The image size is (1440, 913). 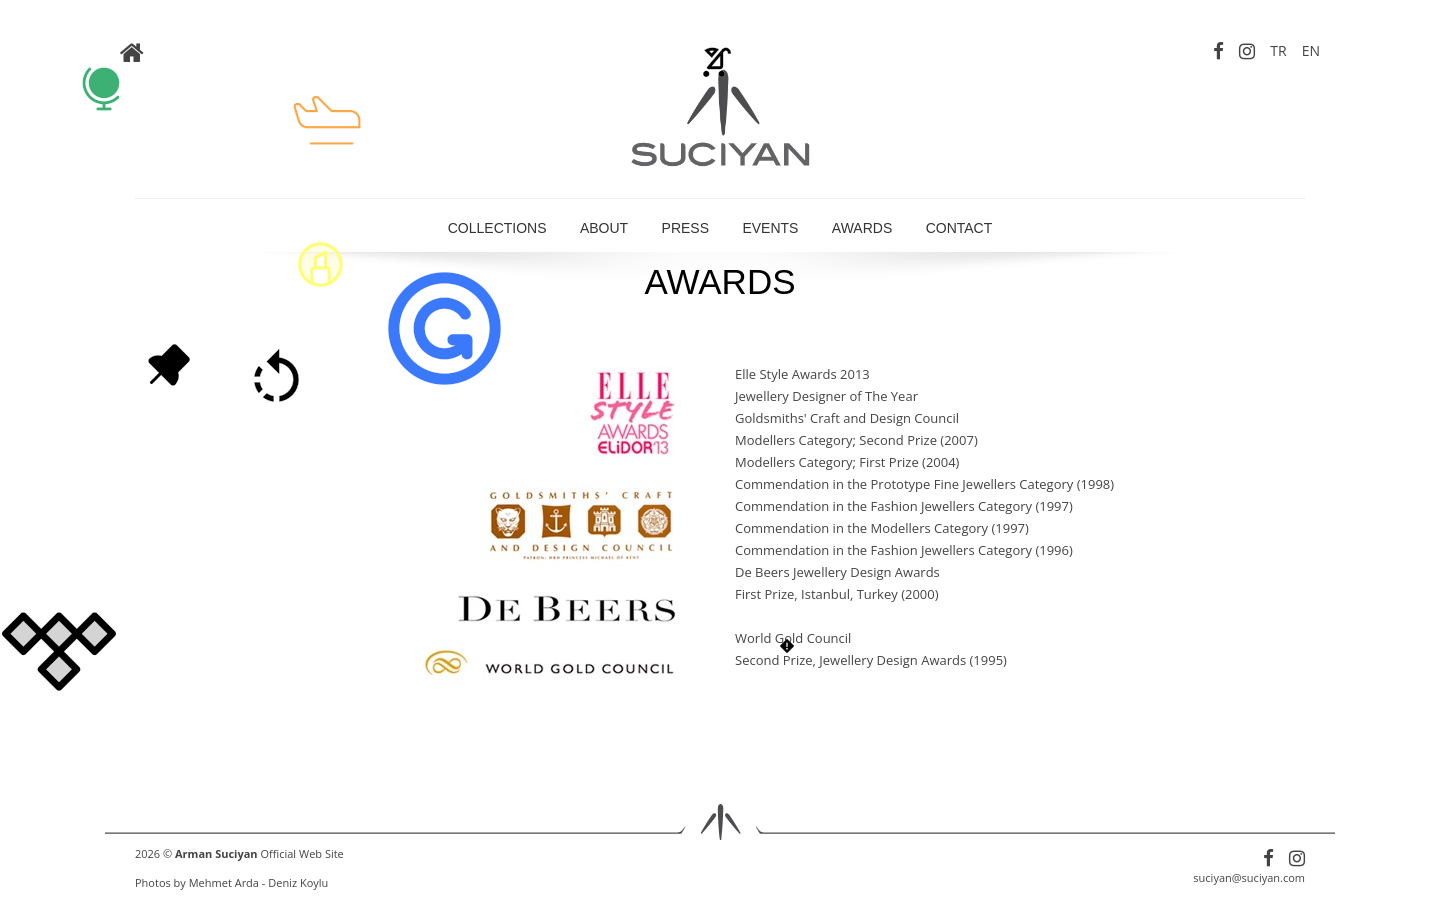 I want to click on indicates a warning or alert status, so click(x=787, y=646).